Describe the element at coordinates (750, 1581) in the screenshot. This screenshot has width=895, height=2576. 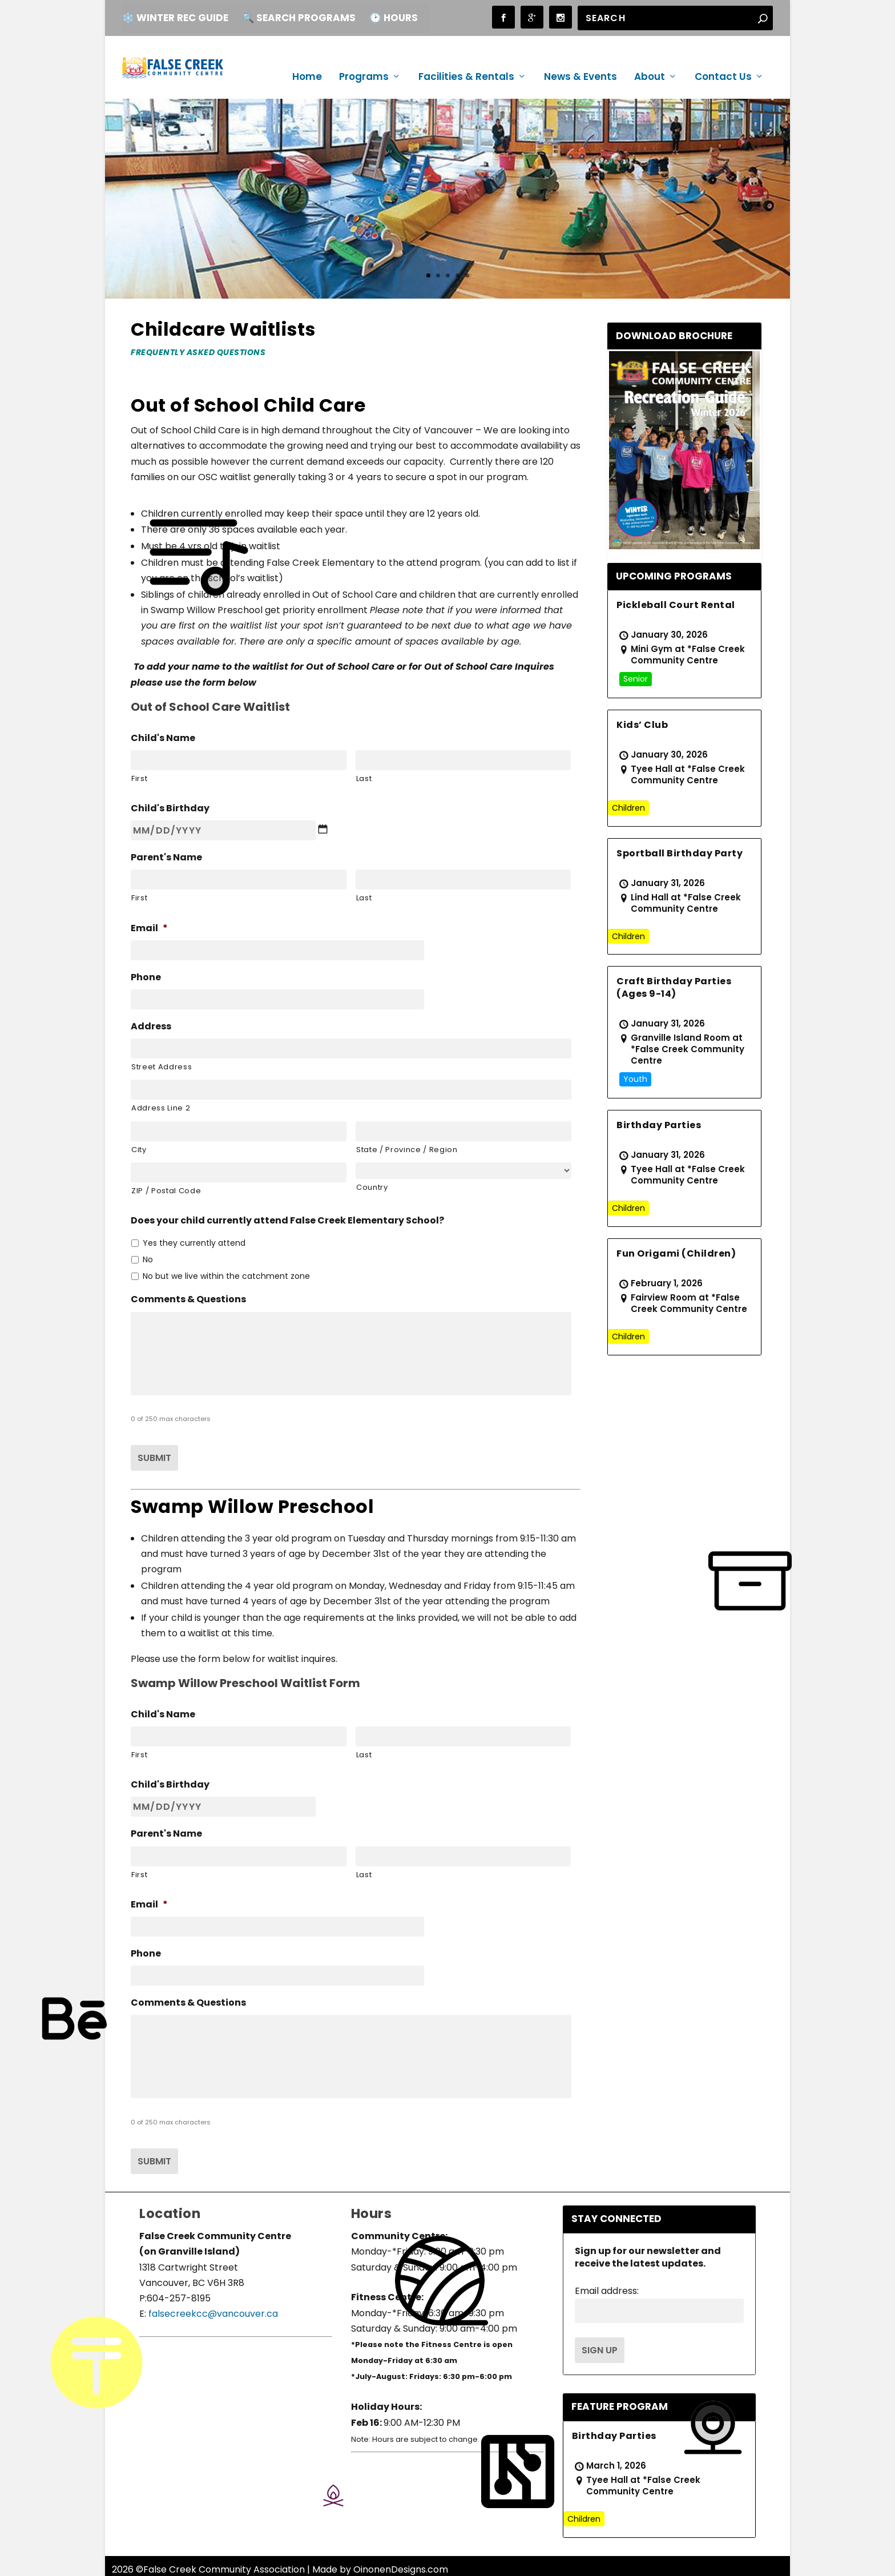
I see `archive selected items` at that location.